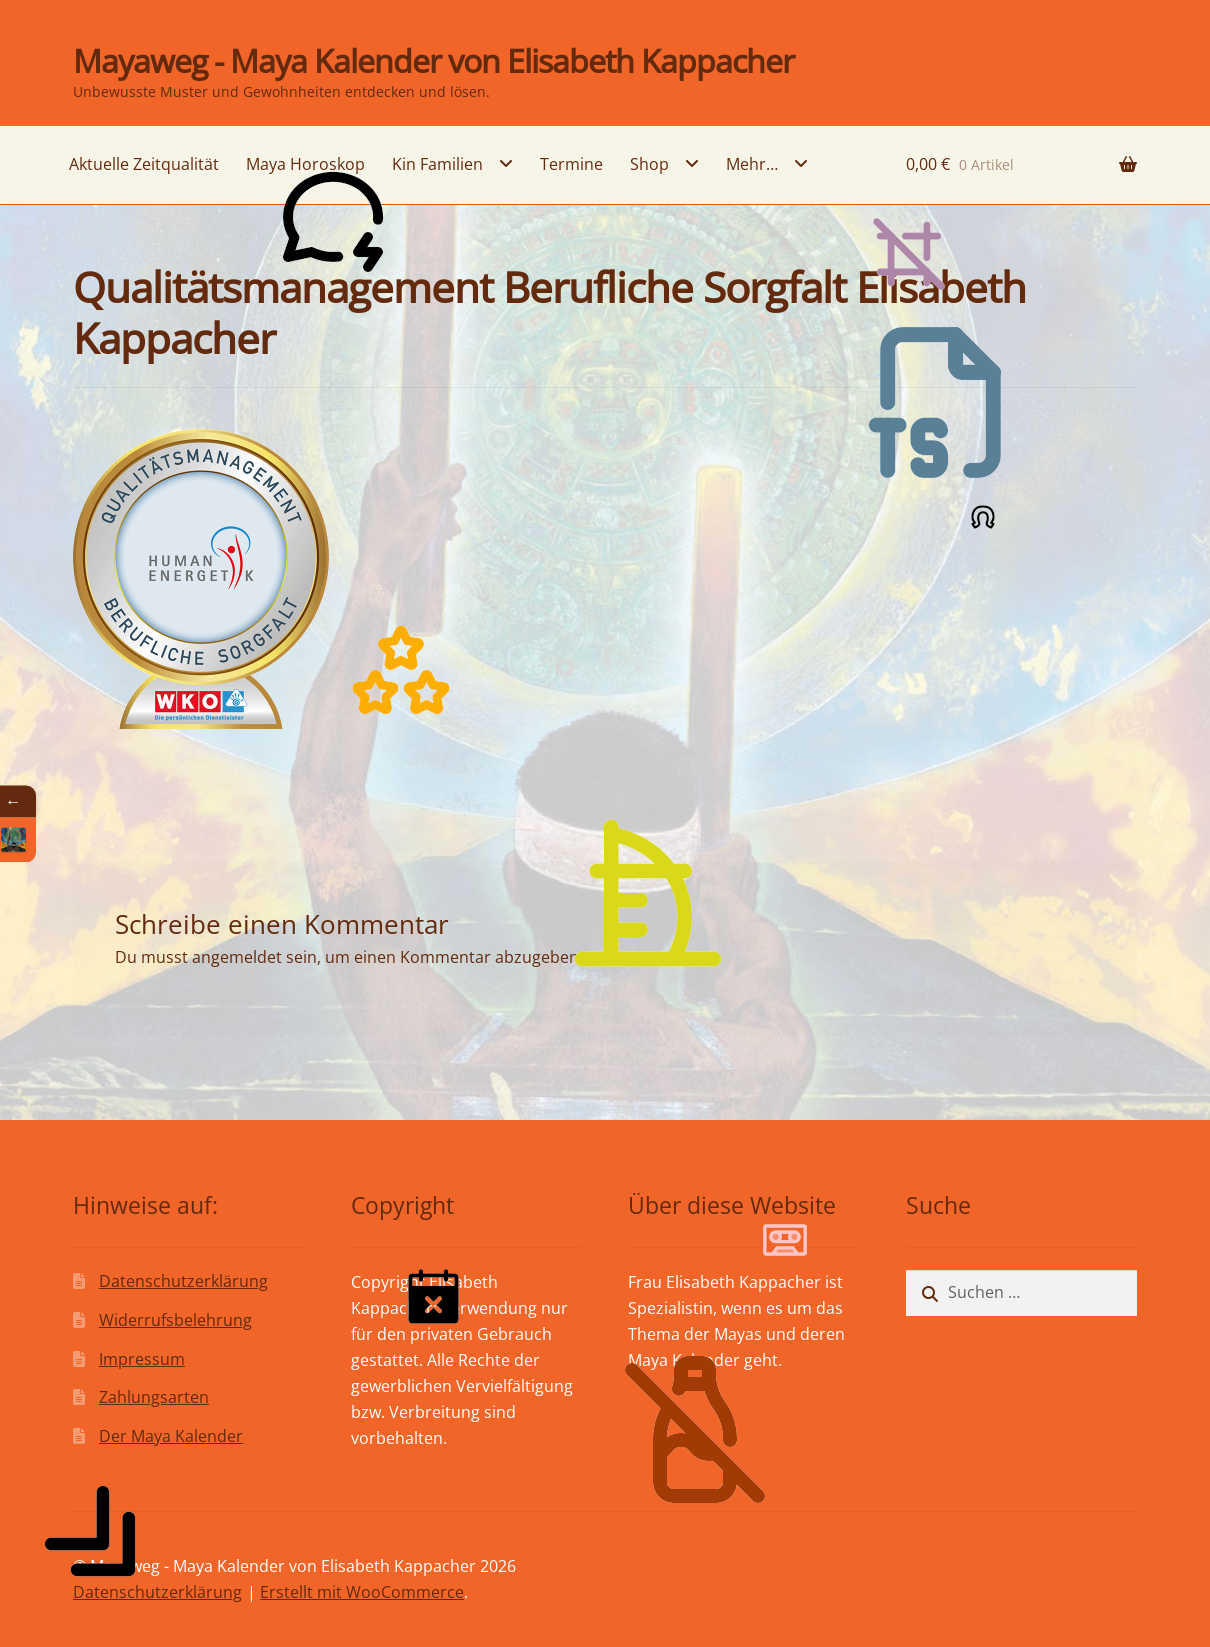 This screenshot has height=1647, width=1210. What do you see at coordinates (983, 517) in the screenshot?
I see `access horse riding or equestrian features` at bounding box center [983, 517].